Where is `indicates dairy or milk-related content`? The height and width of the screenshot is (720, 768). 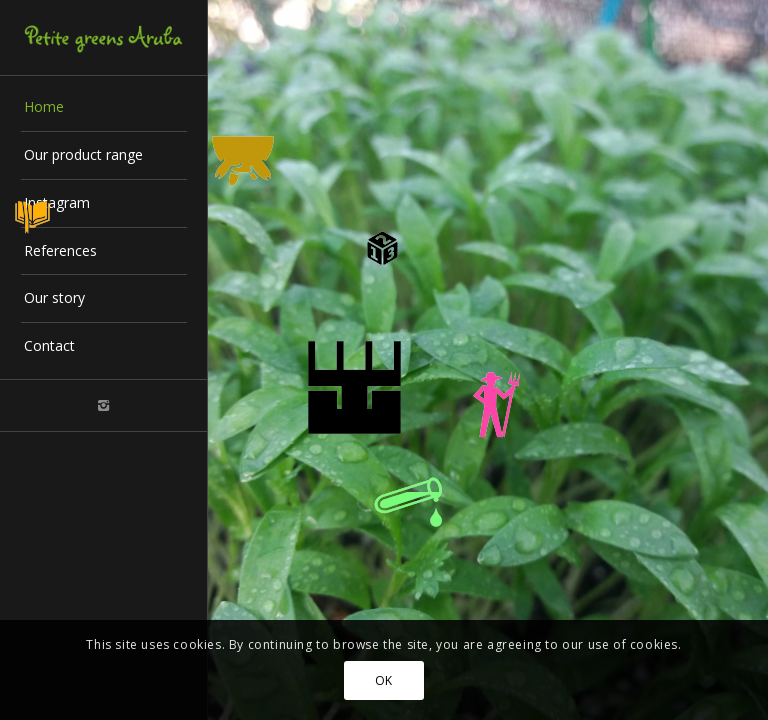
indicates dairy or milk-related content is located at coordinates (243, 167).